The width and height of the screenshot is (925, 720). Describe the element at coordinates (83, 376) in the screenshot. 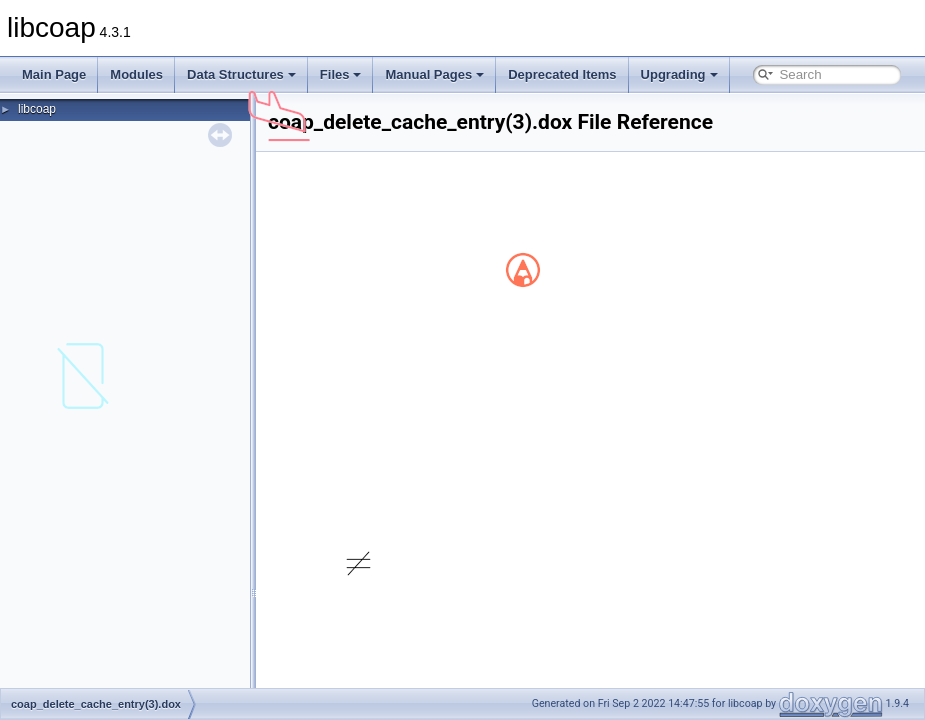

I see `mobile device unavailable or disabled` at that location.